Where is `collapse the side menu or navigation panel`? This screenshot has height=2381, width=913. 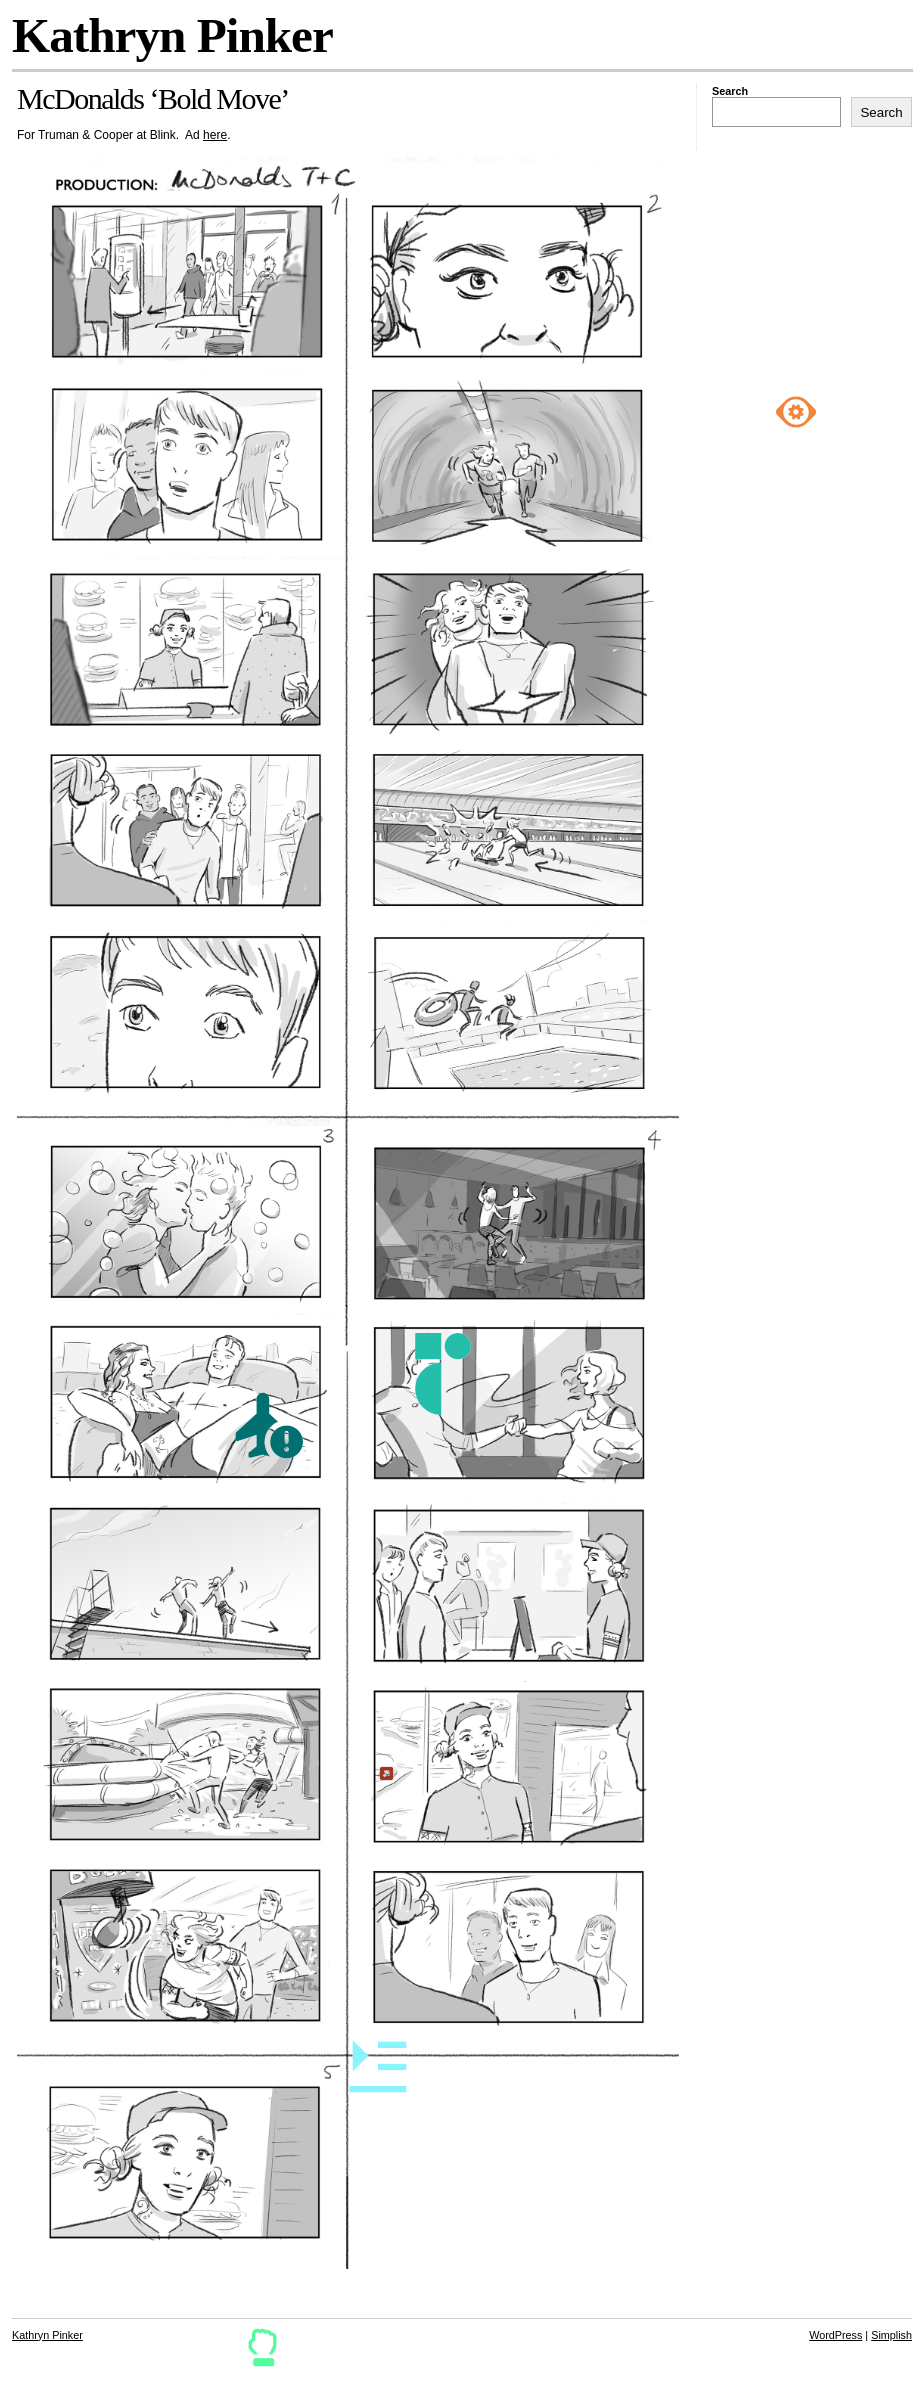
collapse the side menu or navigation panel is located at coordinates (378, 2067).